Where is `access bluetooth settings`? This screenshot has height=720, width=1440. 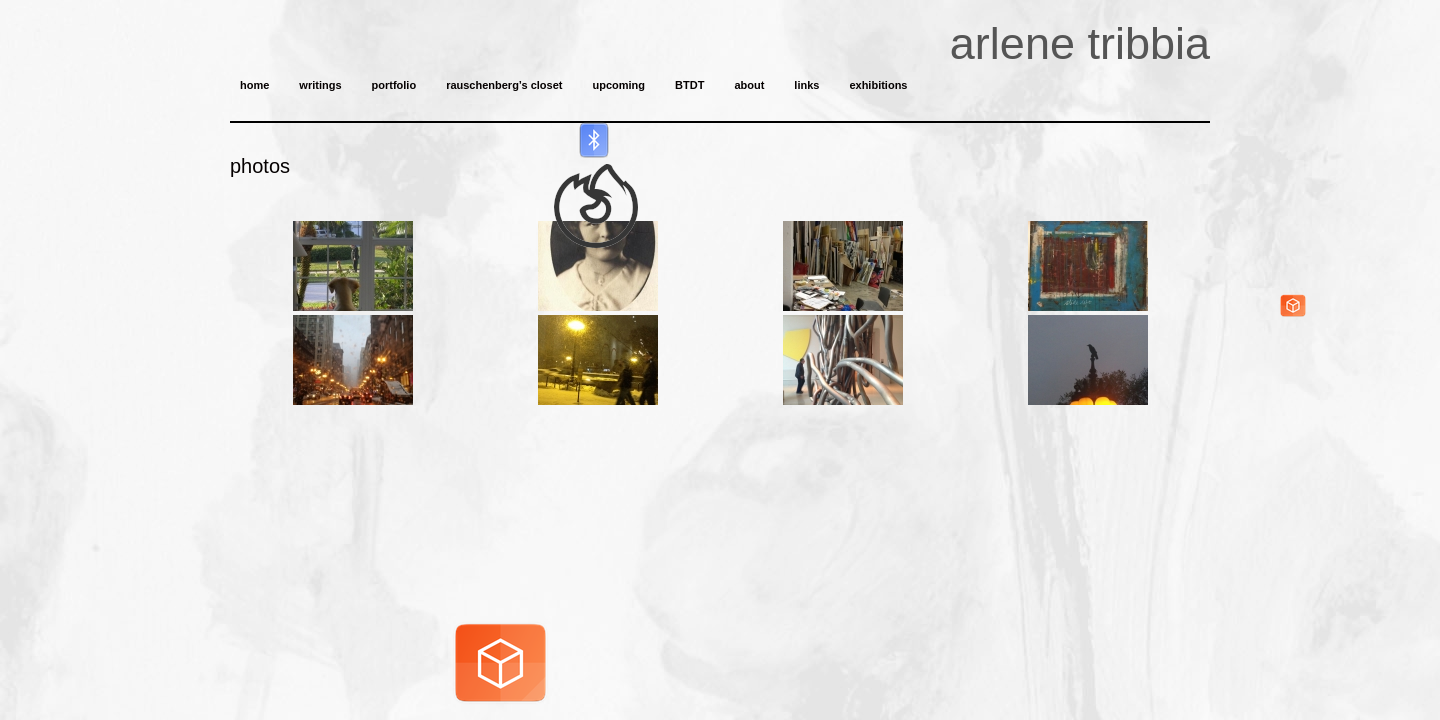
access bluetooth settings is located at coordinates (594, 140).